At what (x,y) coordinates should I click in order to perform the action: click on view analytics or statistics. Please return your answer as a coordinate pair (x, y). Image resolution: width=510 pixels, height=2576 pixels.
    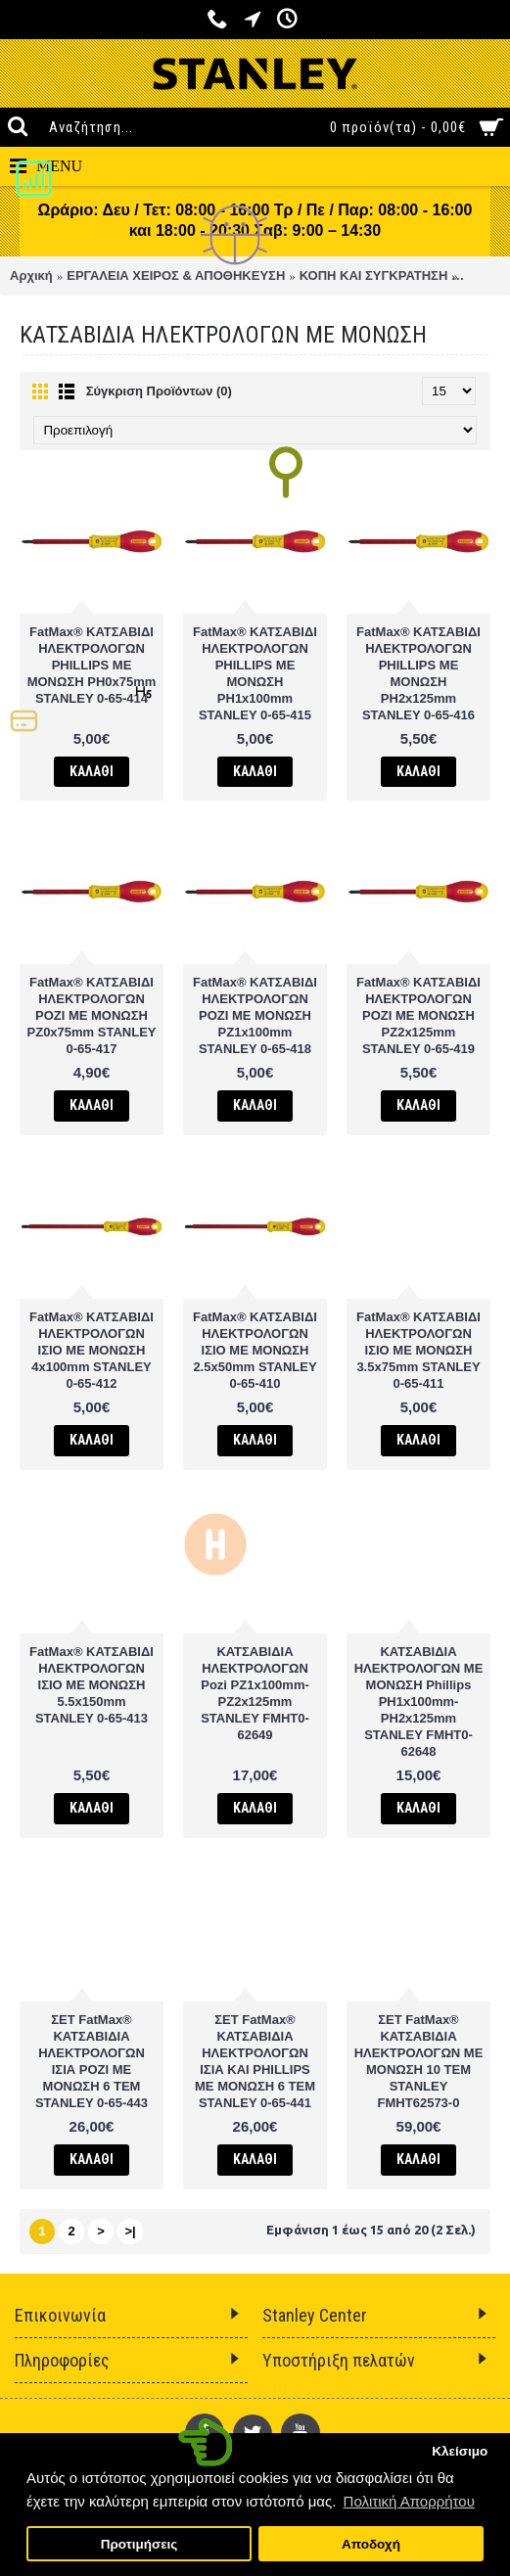
    Looking at the image, I should click on (33, 178).